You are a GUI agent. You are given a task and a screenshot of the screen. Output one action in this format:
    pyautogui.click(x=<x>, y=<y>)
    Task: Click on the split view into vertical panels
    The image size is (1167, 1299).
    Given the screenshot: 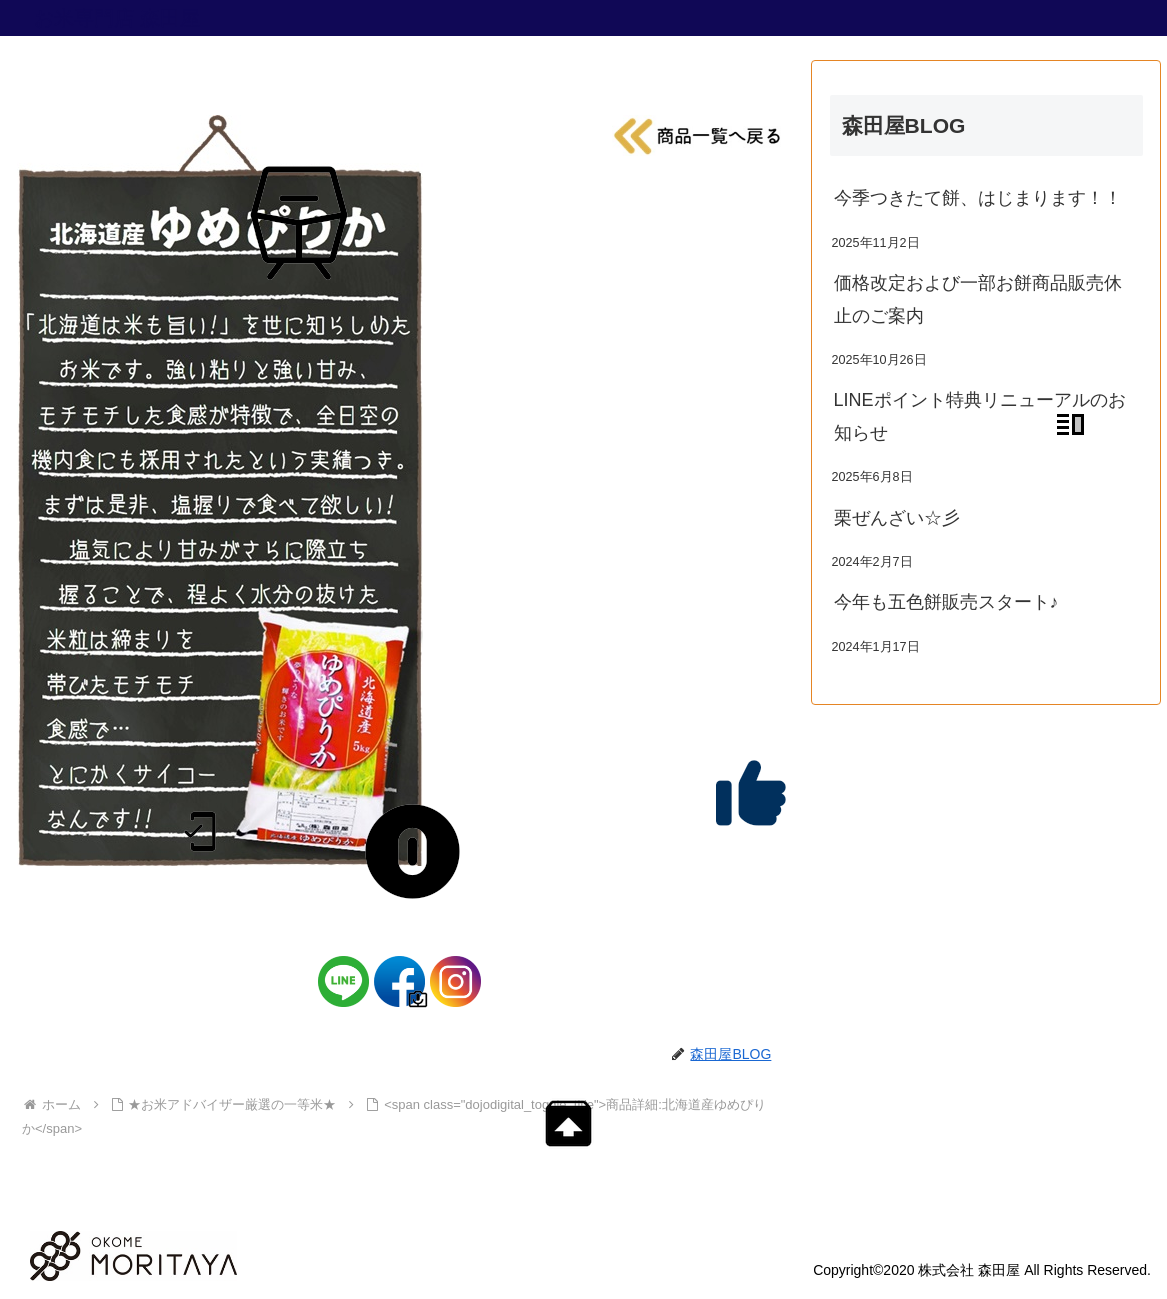 What is the action you would take?
    pyautogui.click(x=1070, y=424)
    